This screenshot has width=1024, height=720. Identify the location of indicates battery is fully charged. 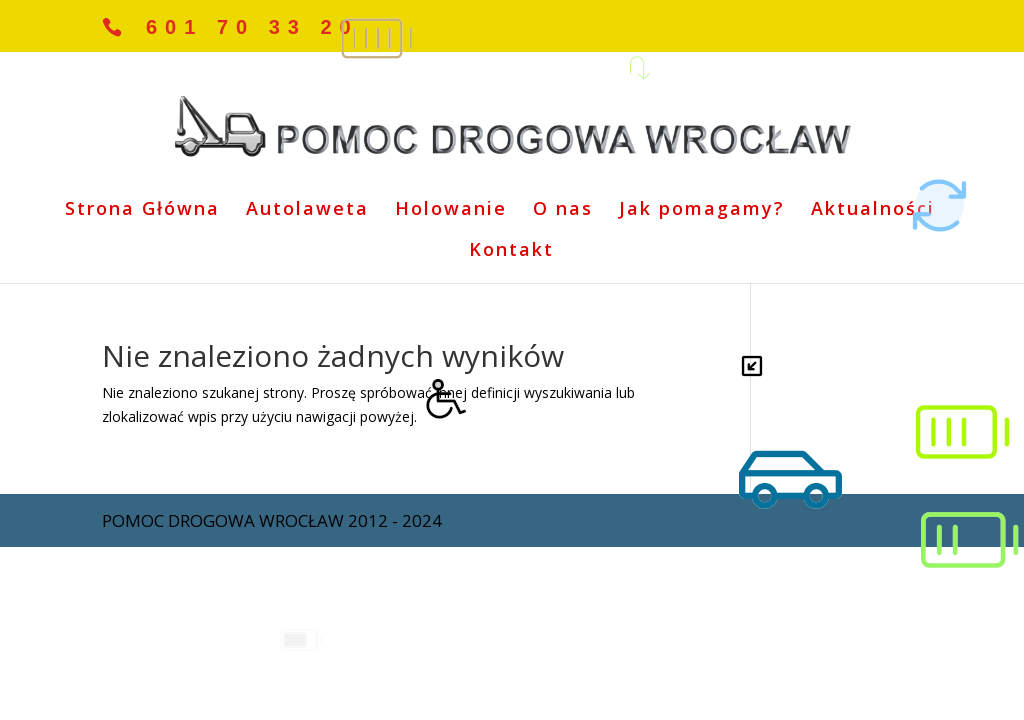
(375, 38).